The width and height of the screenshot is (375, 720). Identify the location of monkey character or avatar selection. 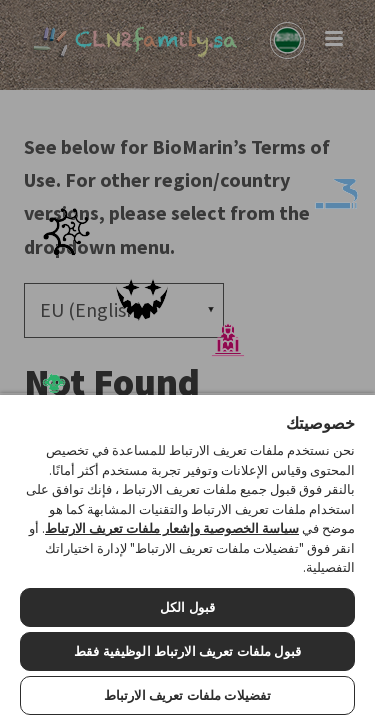
(54, 384).